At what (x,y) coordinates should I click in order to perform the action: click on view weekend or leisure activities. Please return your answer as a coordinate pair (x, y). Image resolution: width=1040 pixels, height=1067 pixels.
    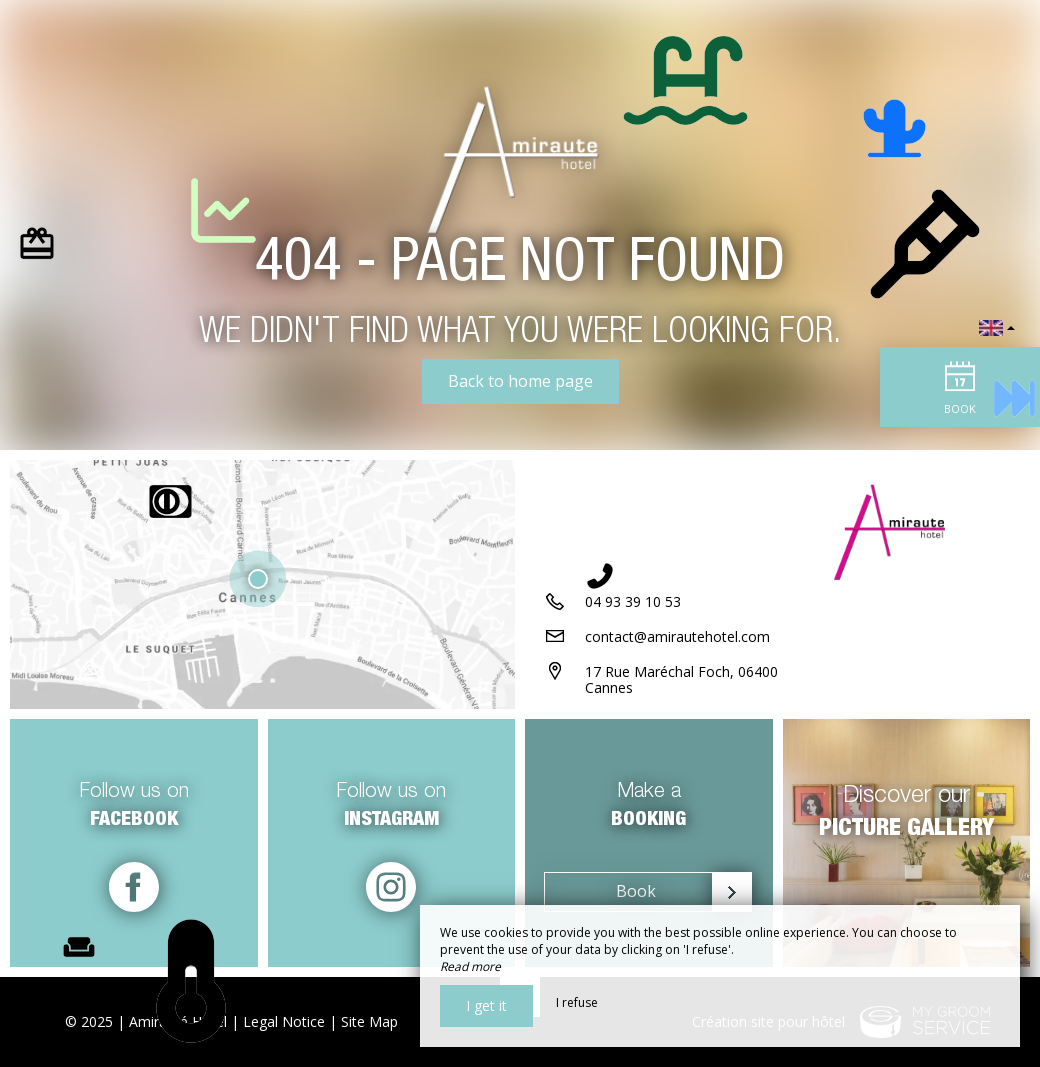
    Looking at the image, I should click on (79, 947).